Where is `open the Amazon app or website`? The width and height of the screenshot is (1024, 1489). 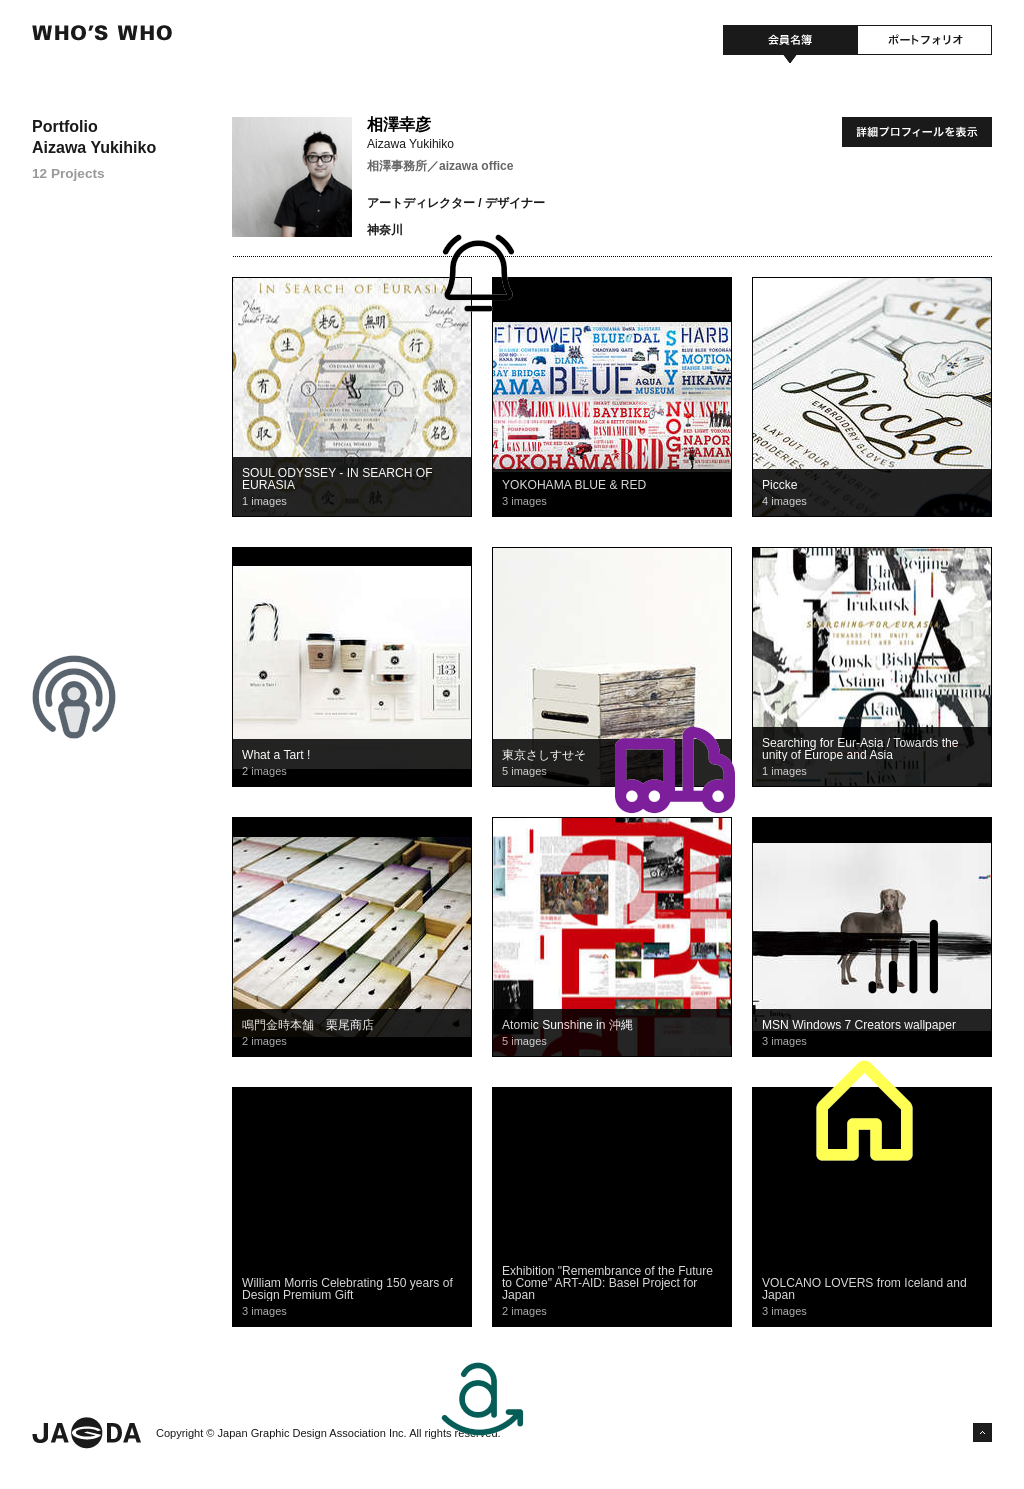 open the Amazon app or website is located at coordinates (479, 1397).